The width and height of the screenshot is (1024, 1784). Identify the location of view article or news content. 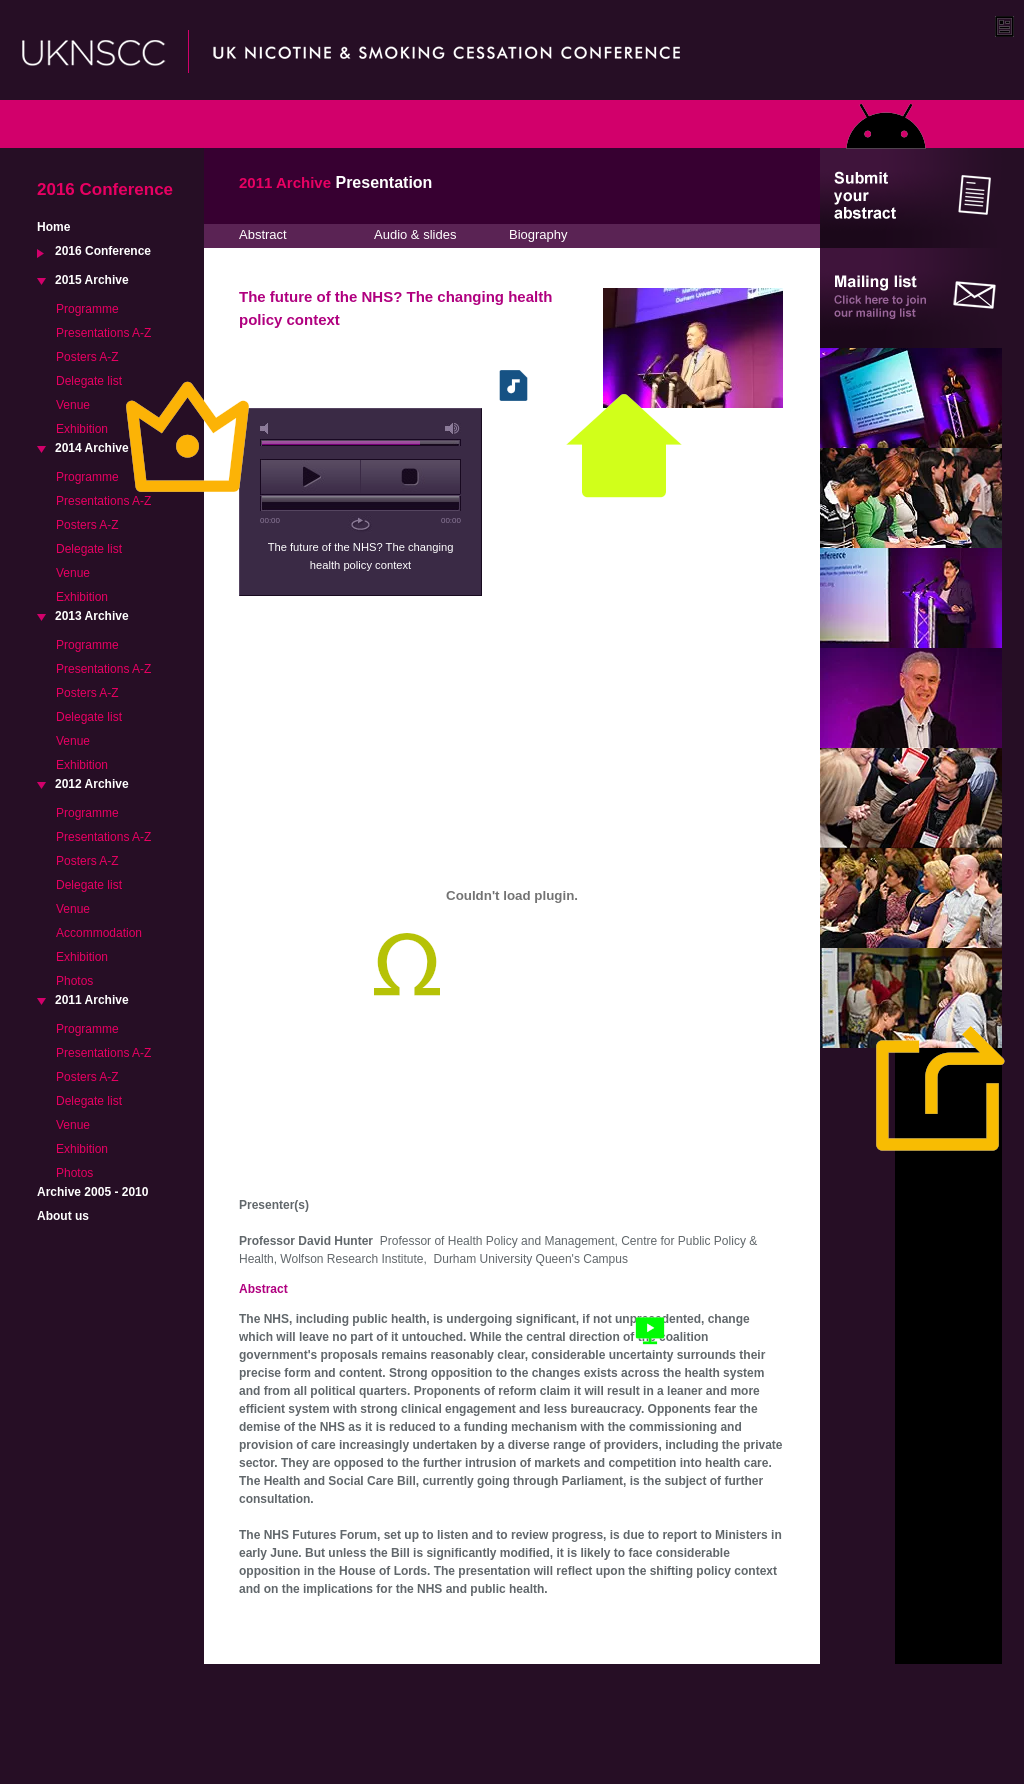
(1004, 26).